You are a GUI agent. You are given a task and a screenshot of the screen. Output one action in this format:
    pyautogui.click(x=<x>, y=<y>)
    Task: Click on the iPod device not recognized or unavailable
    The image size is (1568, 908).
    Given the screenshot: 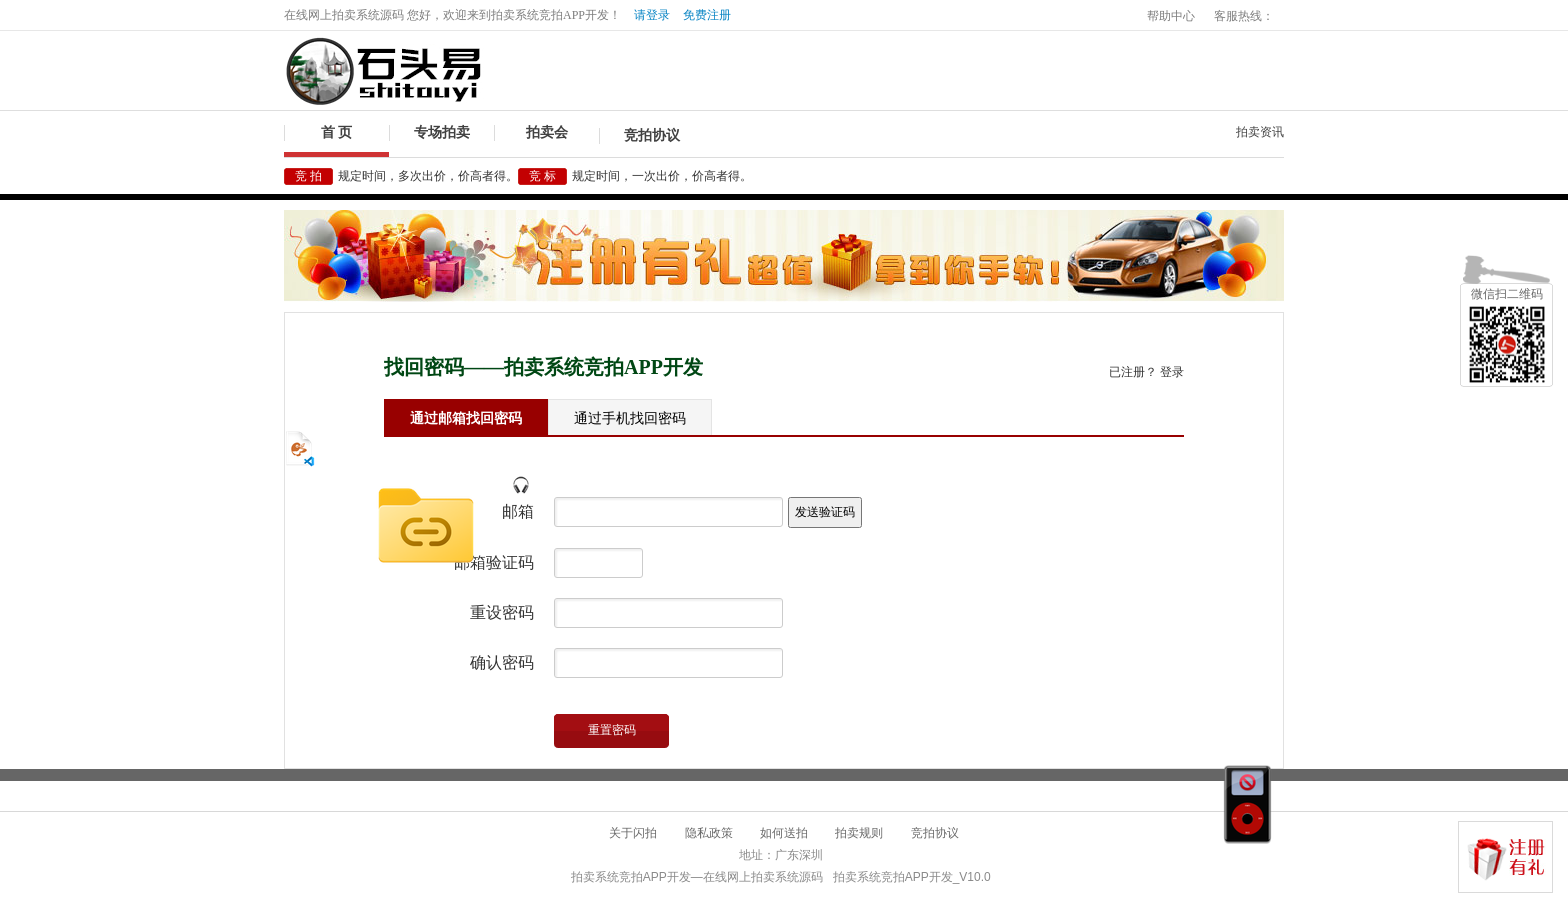 What is the action you would take?
    pyautogui.click(x=1247, y=804)
    